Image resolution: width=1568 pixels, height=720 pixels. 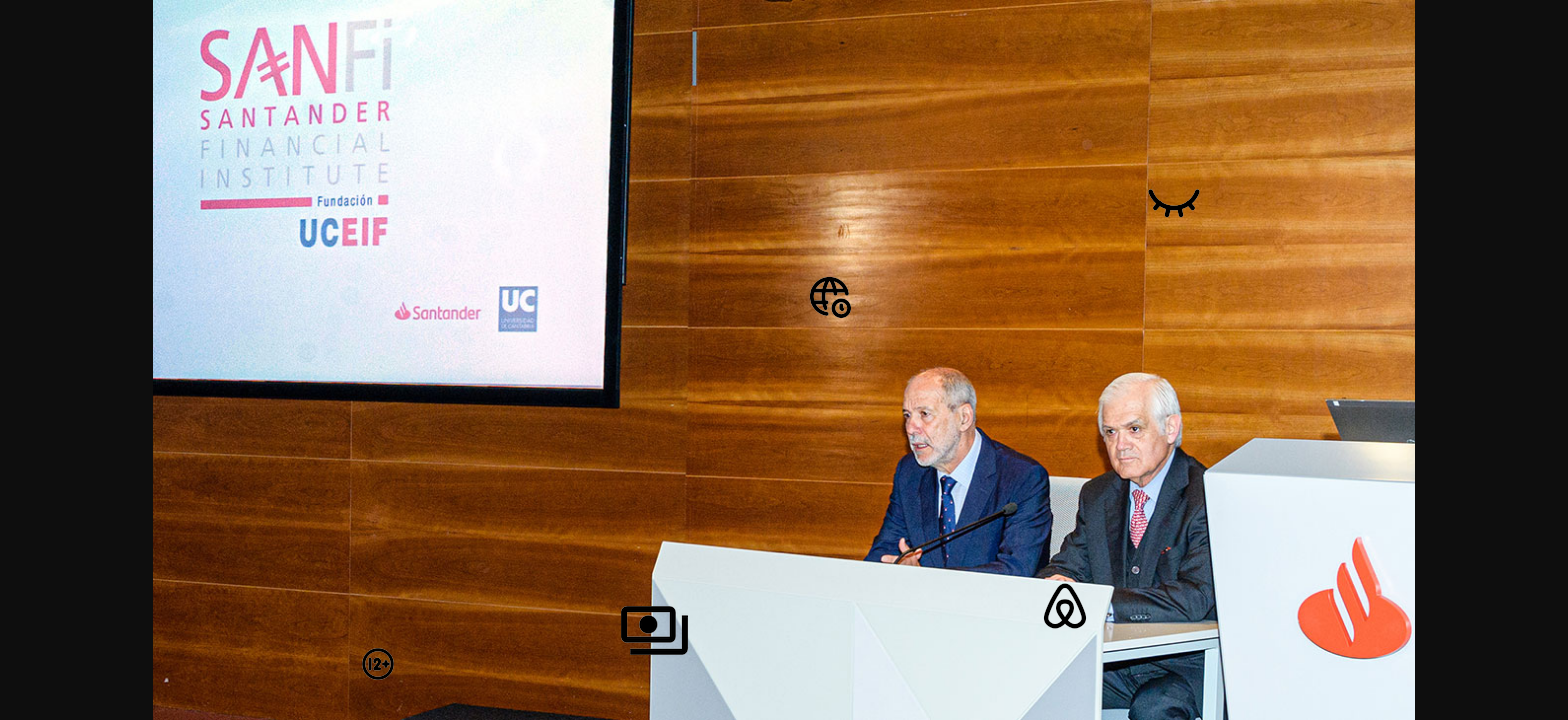 What do you see at coordinates (1065, 606) in the screenshot?
I see `open the Airbnb app or website` at bounding box center [1065, 606].